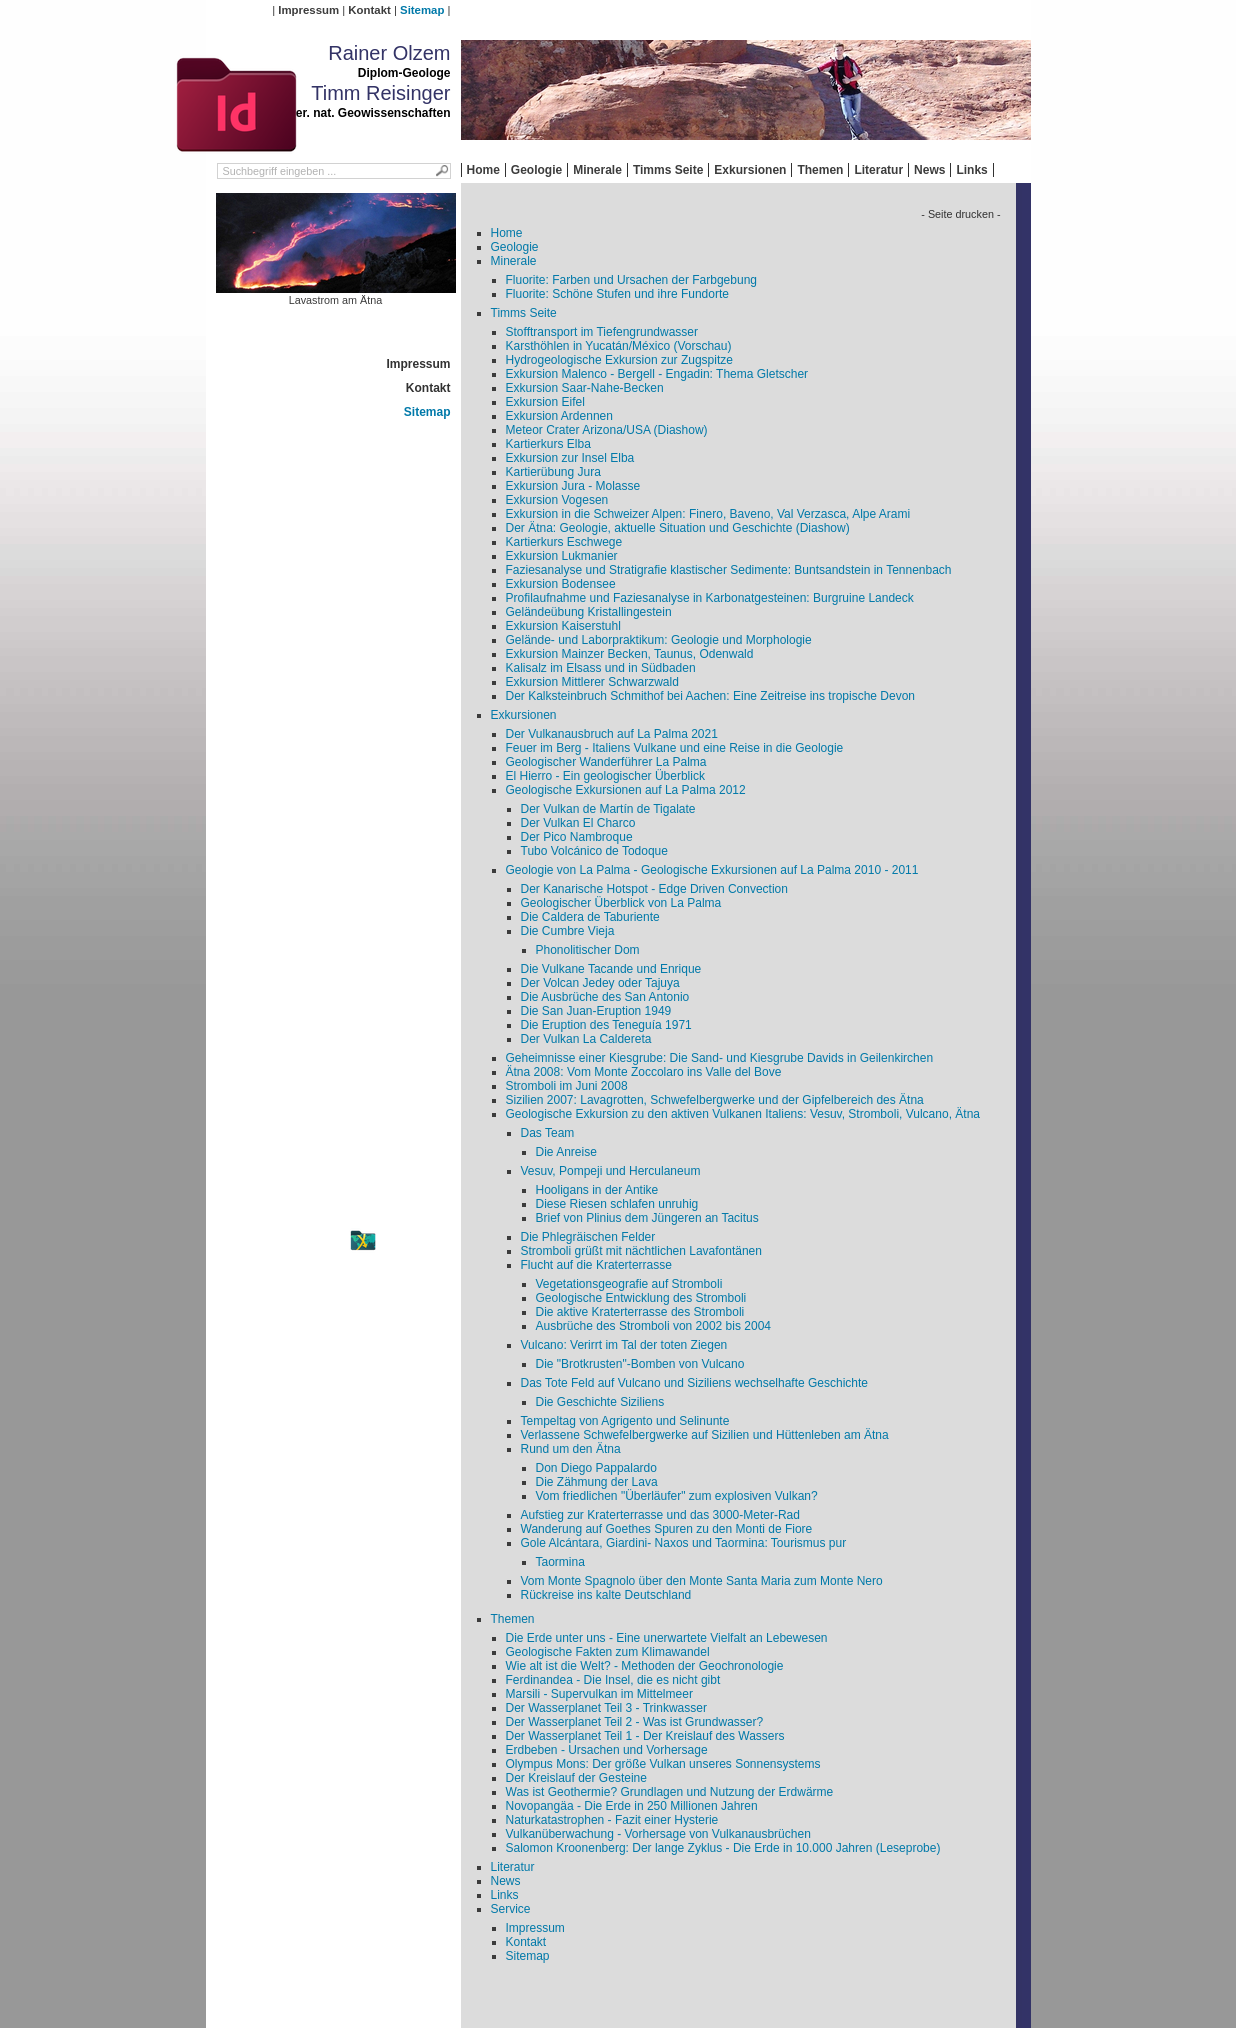  I want to click on folder containing JDownloader downloads, so click(363, 1241).